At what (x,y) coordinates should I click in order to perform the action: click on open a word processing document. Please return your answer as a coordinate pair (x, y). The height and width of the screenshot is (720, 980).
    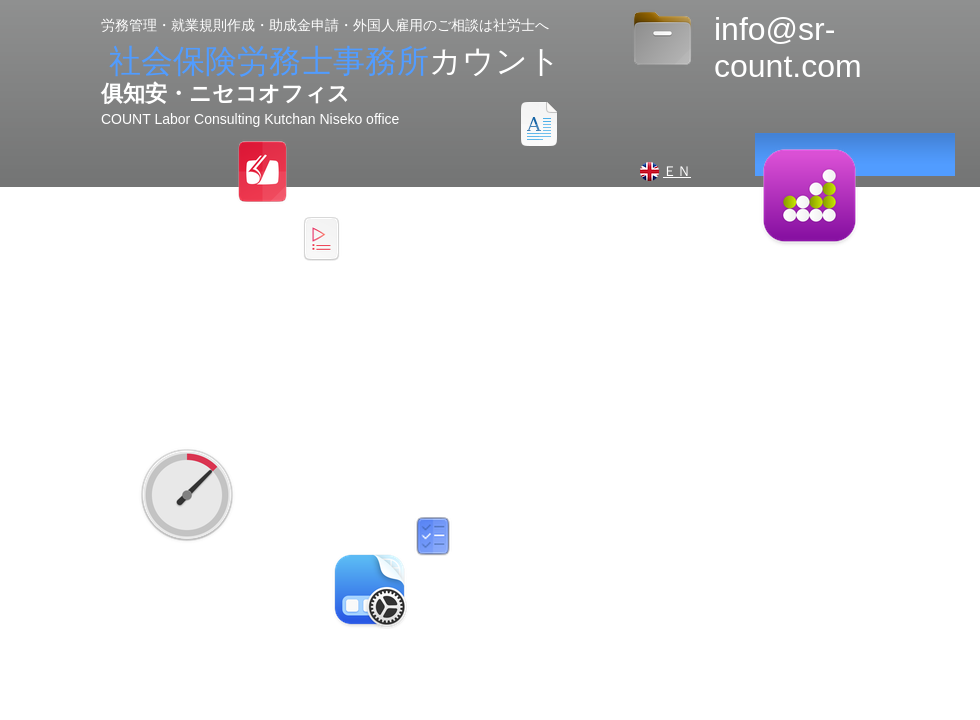
    Looking at the image, I should click on (539, 124).